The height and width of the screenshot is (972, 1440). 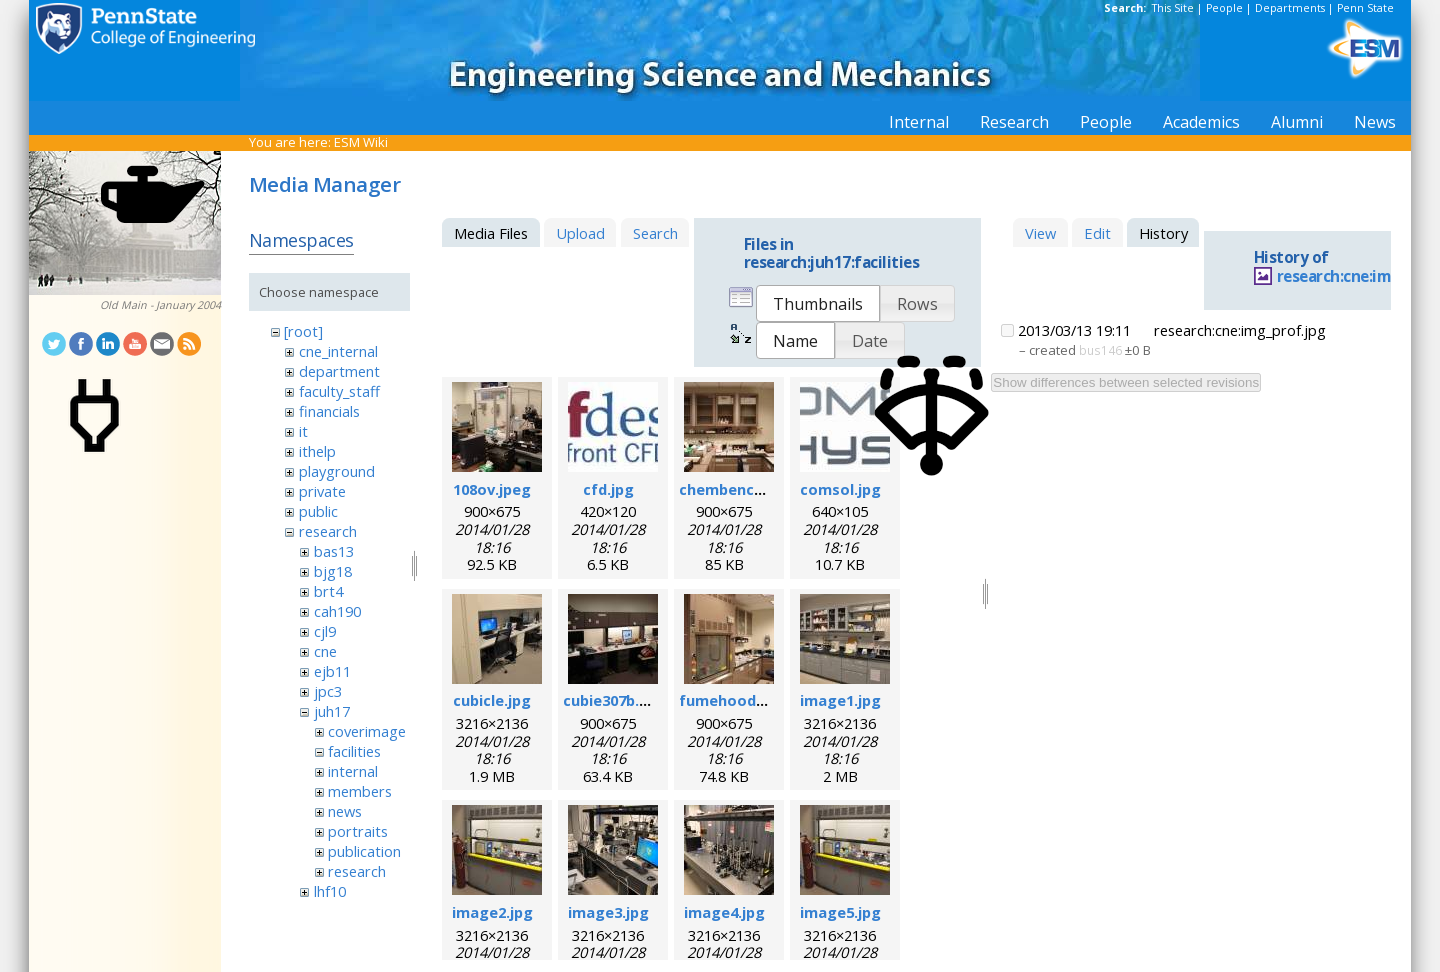 What do you see at coordinates (153, 197) in the screenshot?
I see `access maintenance or service settings` at bounding box center [153, 197].